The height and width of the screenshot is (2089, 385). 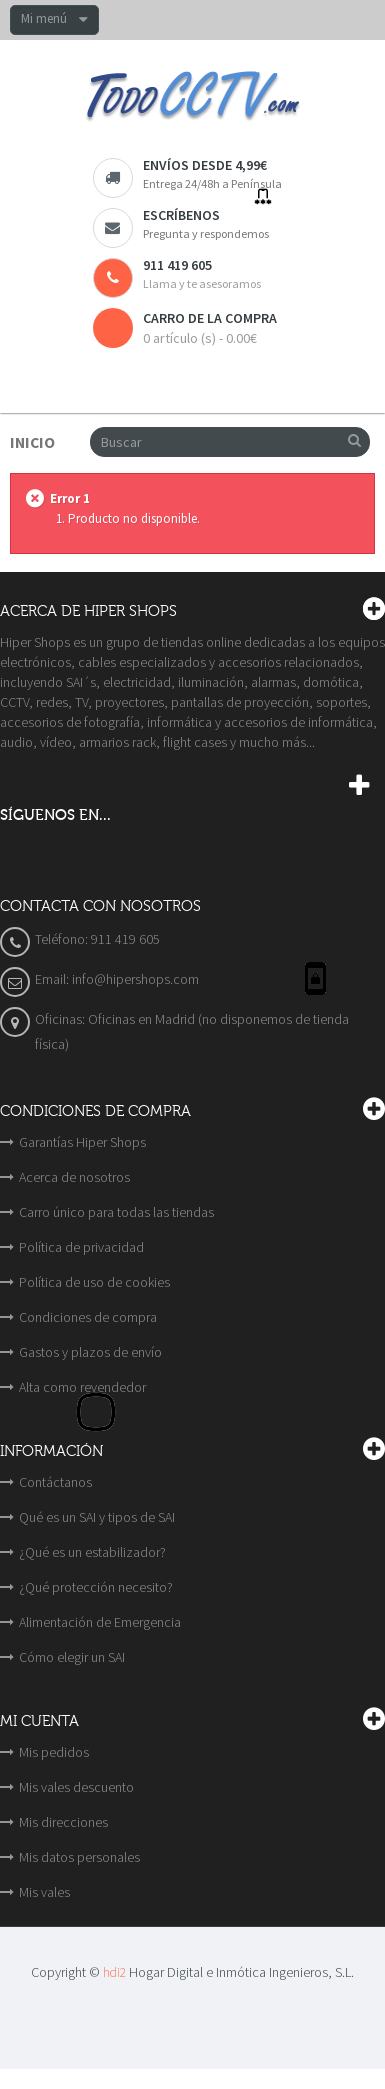 What do you see at coordinates (96, 1412) in the screenshot?
I see `placeholder shape for app icons or thumbnails` at bounding box center [96, 1412].